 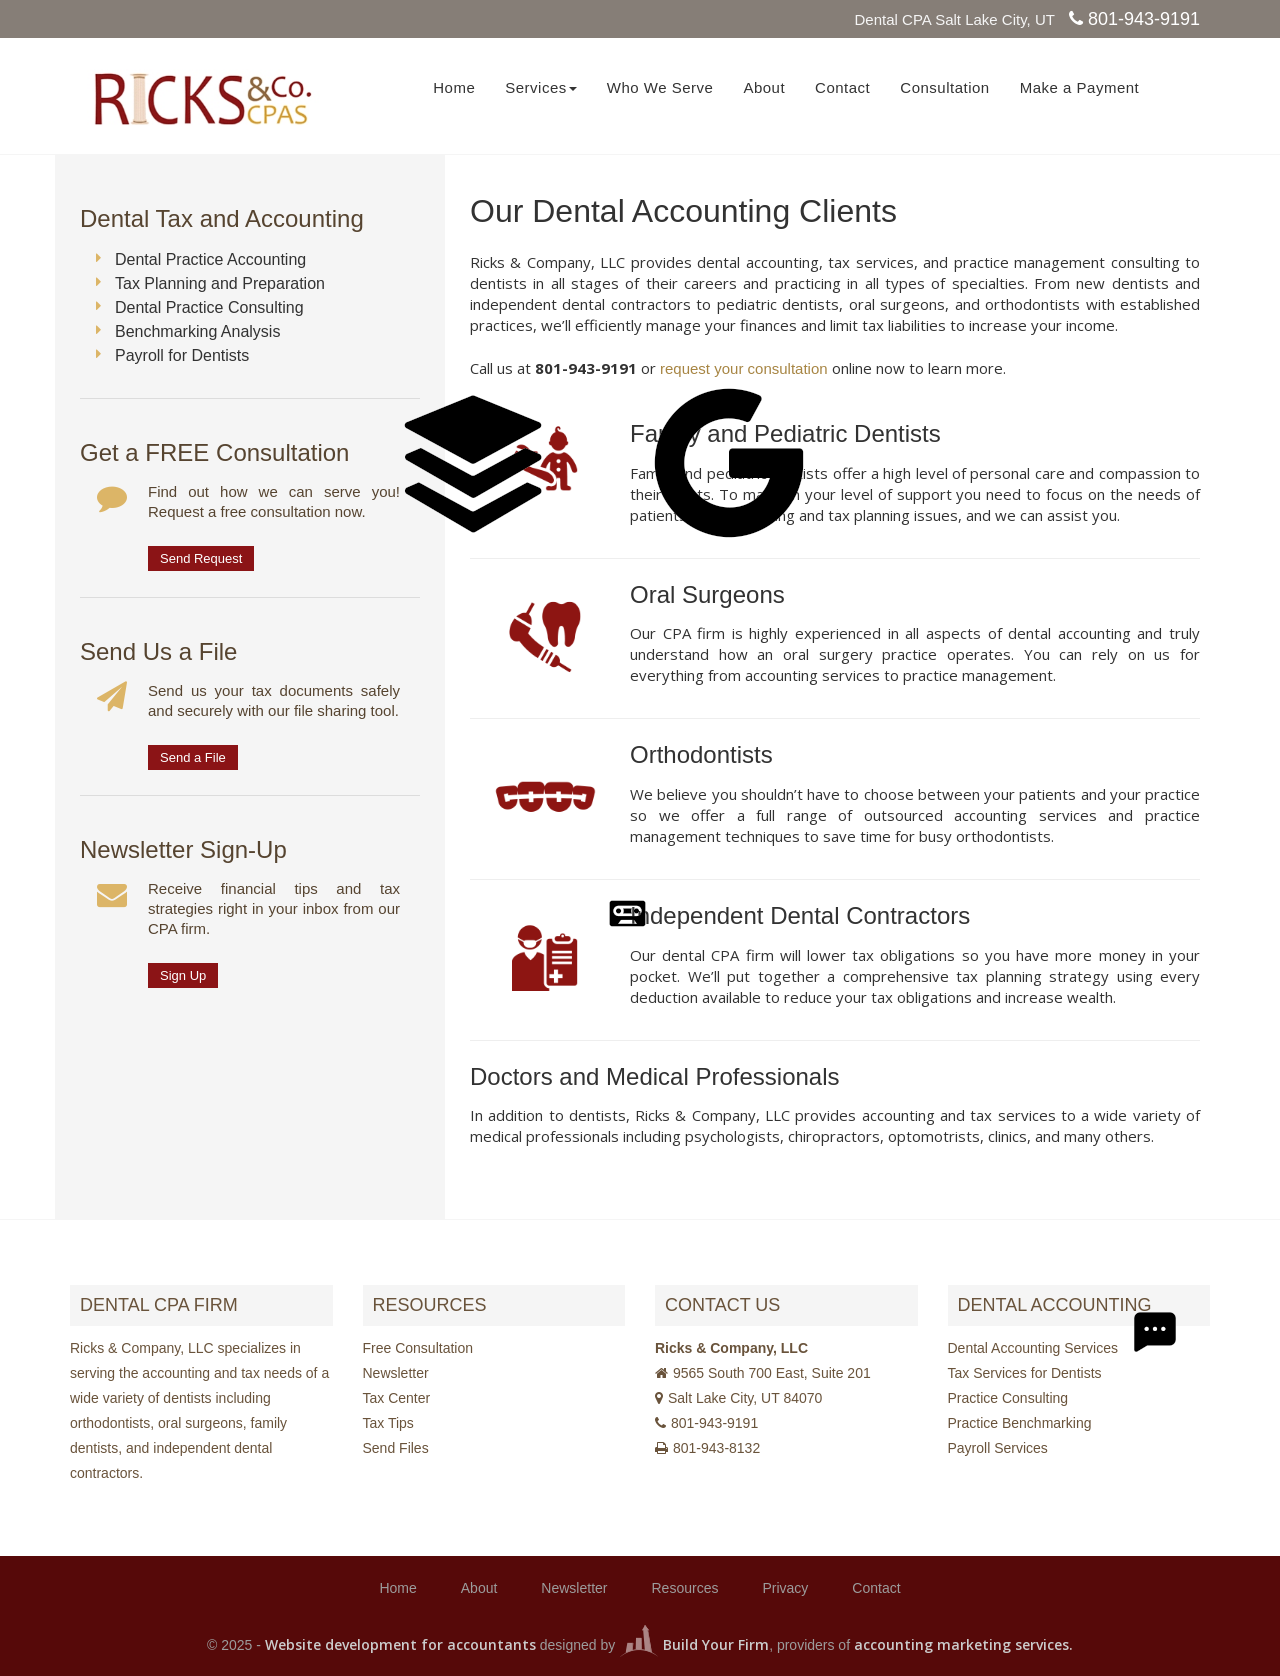 I want to click on access audio recordings or voice memos, so click(x=627, y=913).